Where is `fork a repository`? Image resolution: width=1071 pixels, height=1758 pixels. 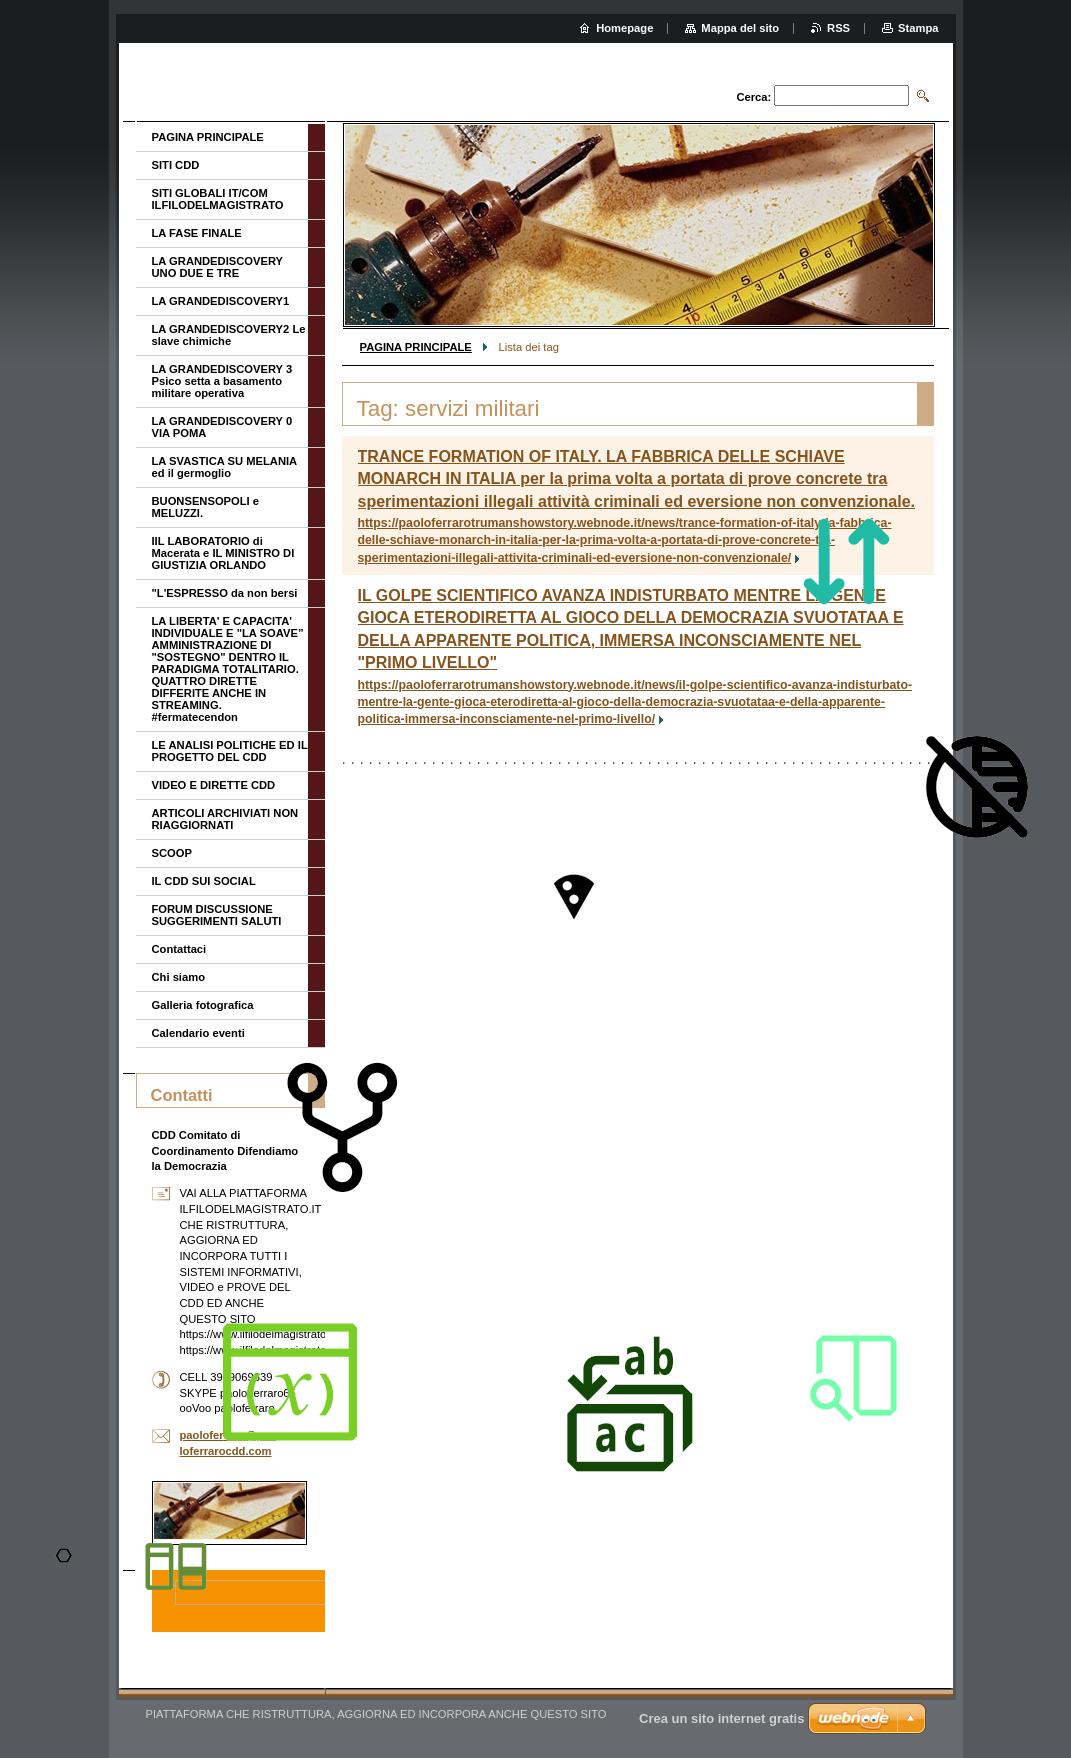
fork a repository is located at coordinates (337, 1122).